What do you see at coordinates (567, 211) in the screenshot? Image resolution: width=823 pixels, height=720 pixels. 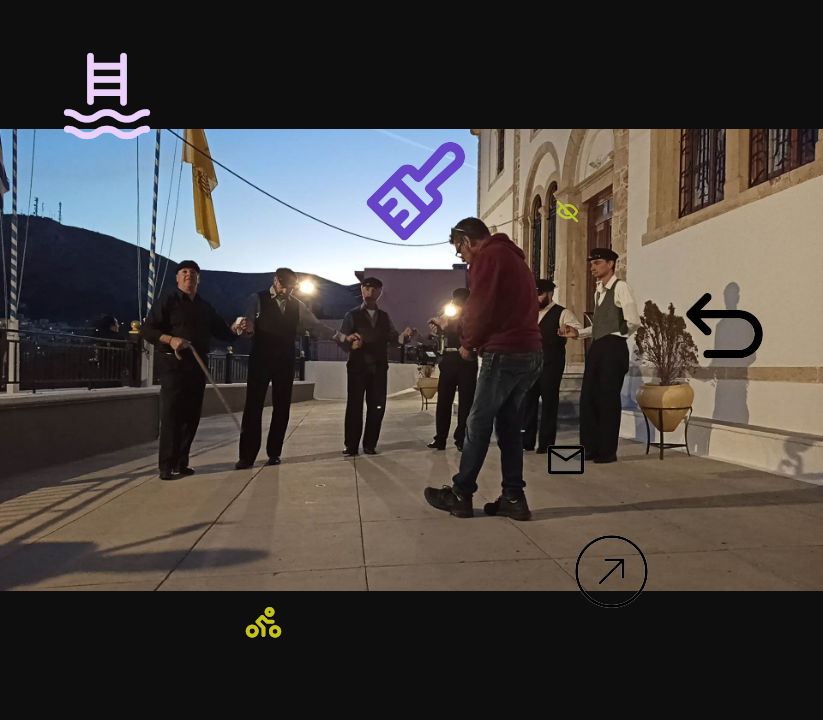 I see `hide password or sensitive content` at bounding box center [567, 211].